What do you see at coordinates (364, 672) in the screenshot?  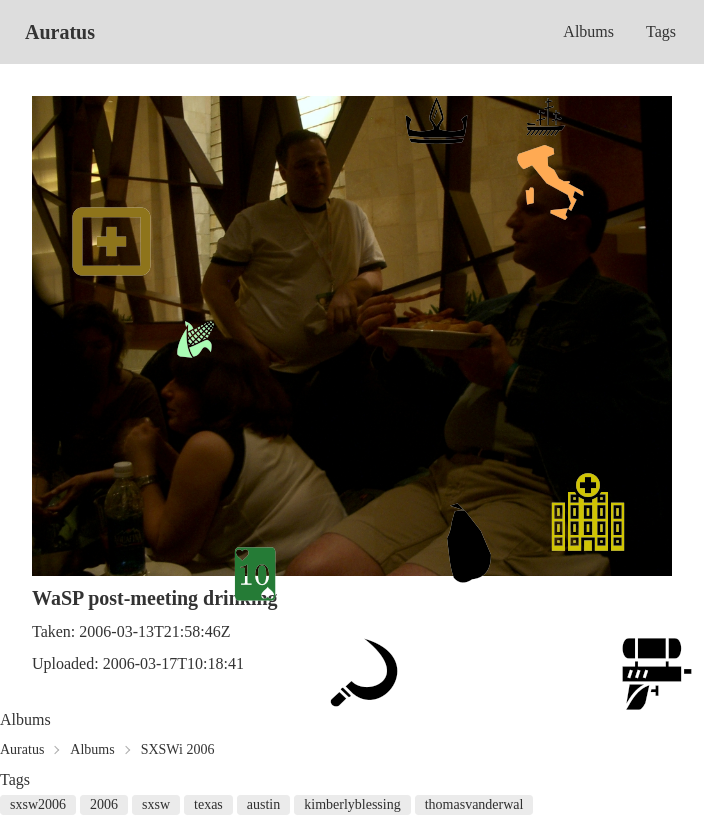 I see `select the sickle tool or weapon in a game` at bounding box center [364, 672].